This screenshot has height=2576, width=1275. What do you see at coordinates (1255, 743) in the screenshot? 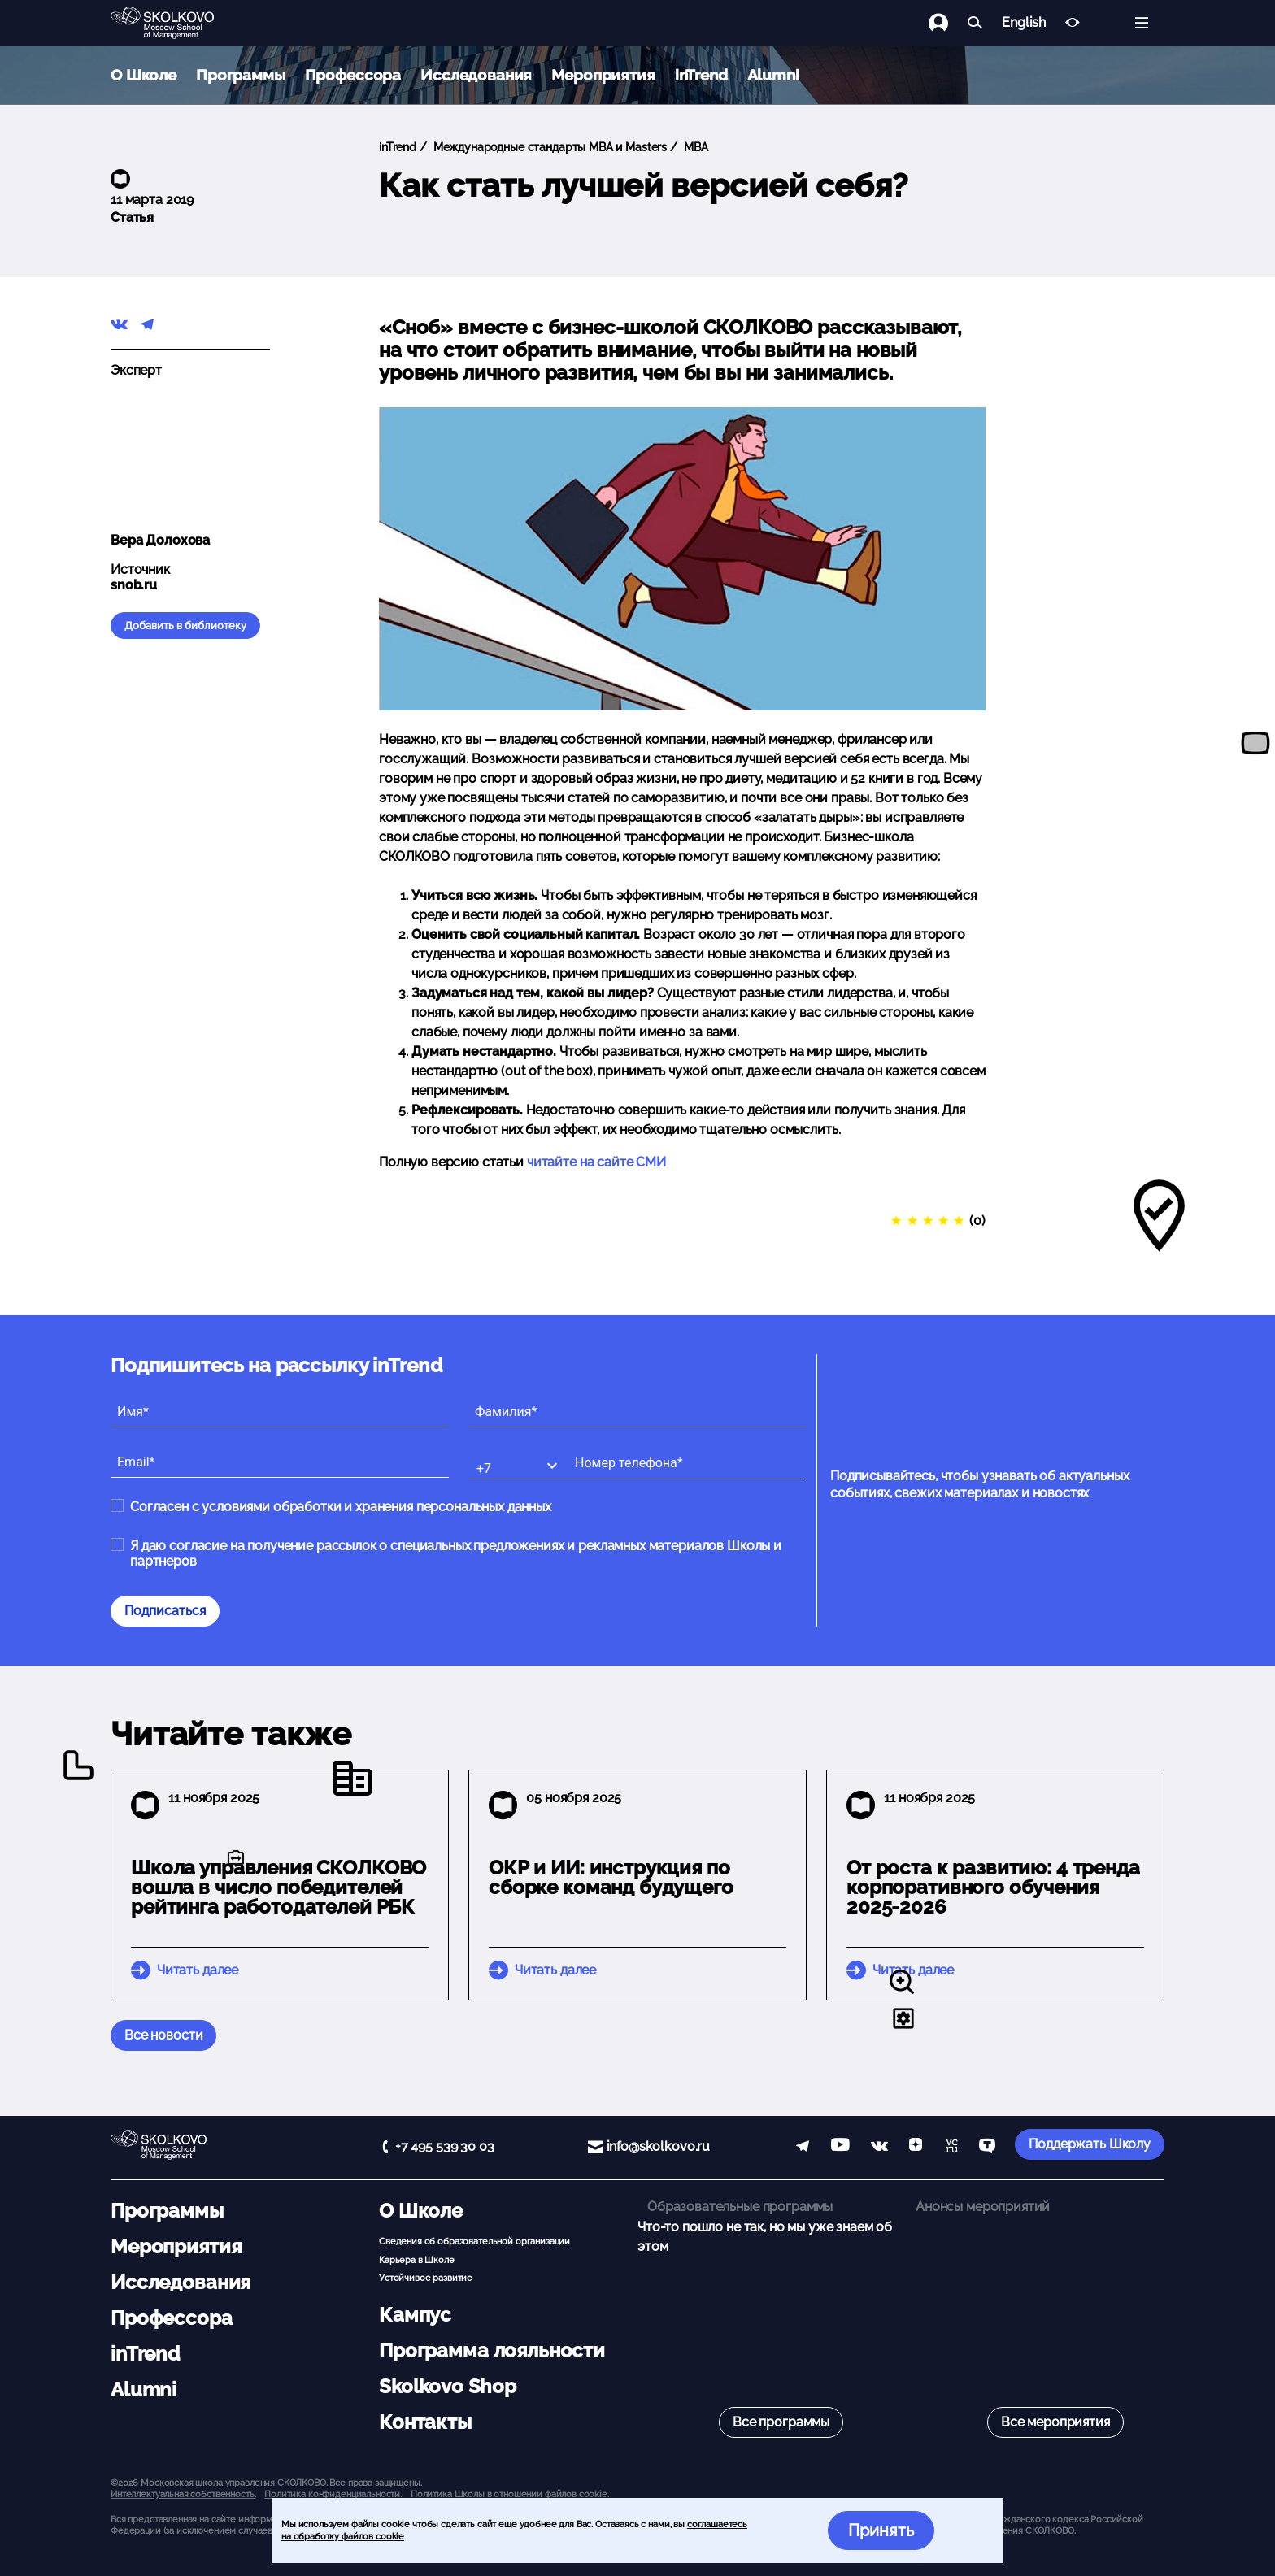
I see `switch to wide-angle or panorama camera mode` at bounding box center [1255, 743].